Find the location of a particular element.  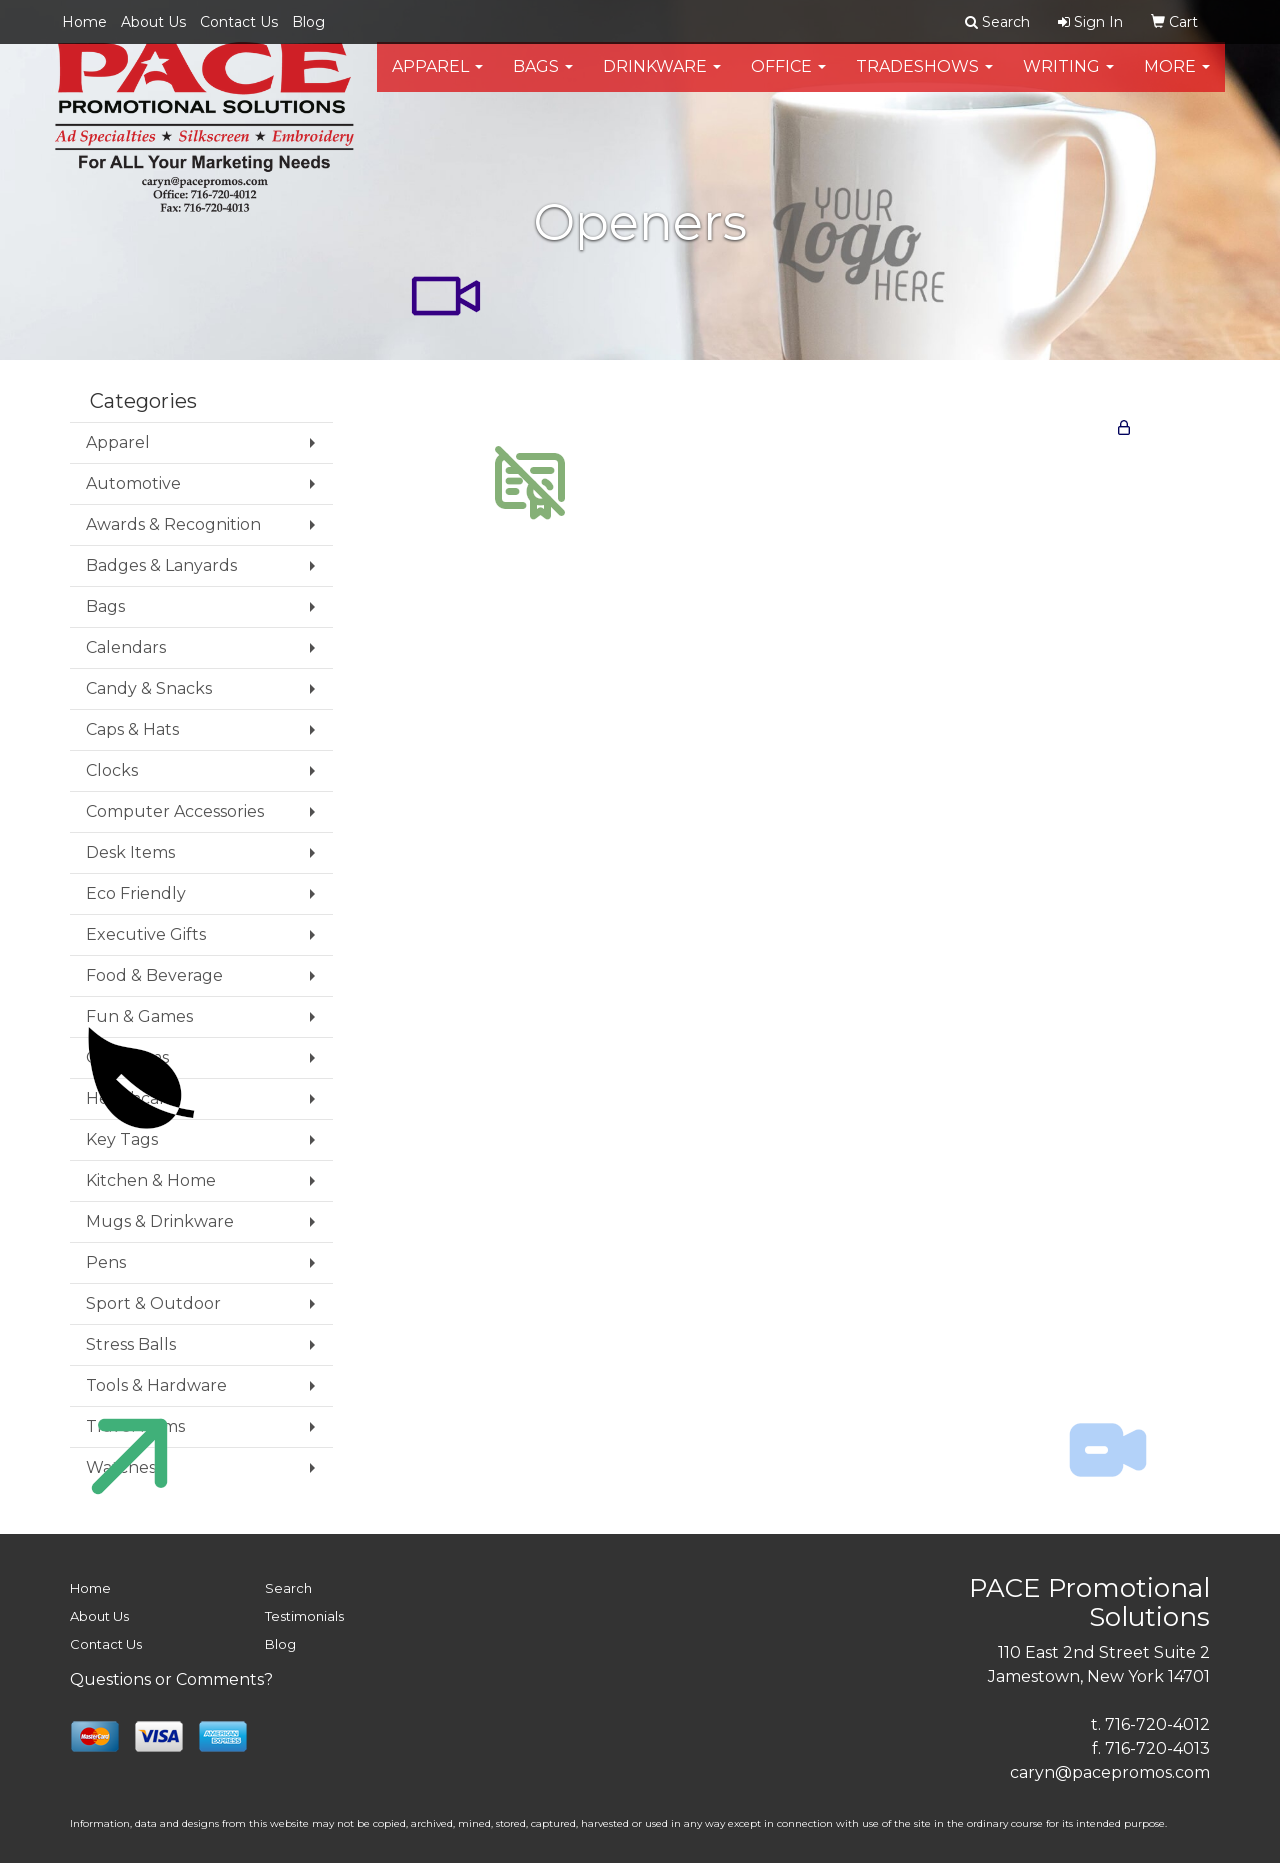

remove video from playlist or queue is located at coordinates (1108, 1450).